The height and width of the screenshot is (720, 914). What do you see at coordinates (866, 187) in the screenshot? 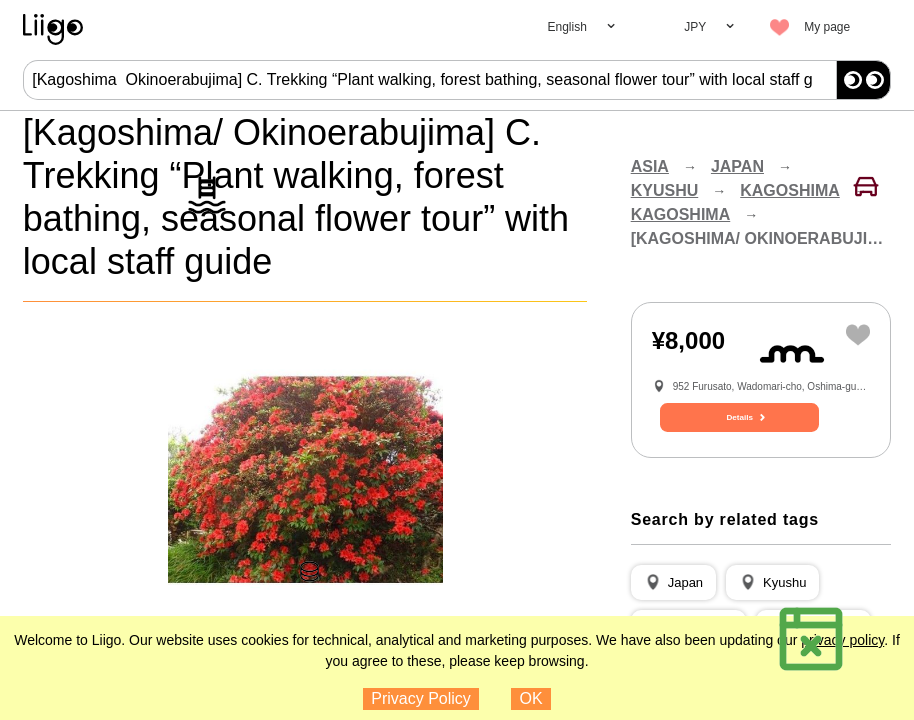
I see `access vehicle or car-related settings` at bounding box center [866, 187].